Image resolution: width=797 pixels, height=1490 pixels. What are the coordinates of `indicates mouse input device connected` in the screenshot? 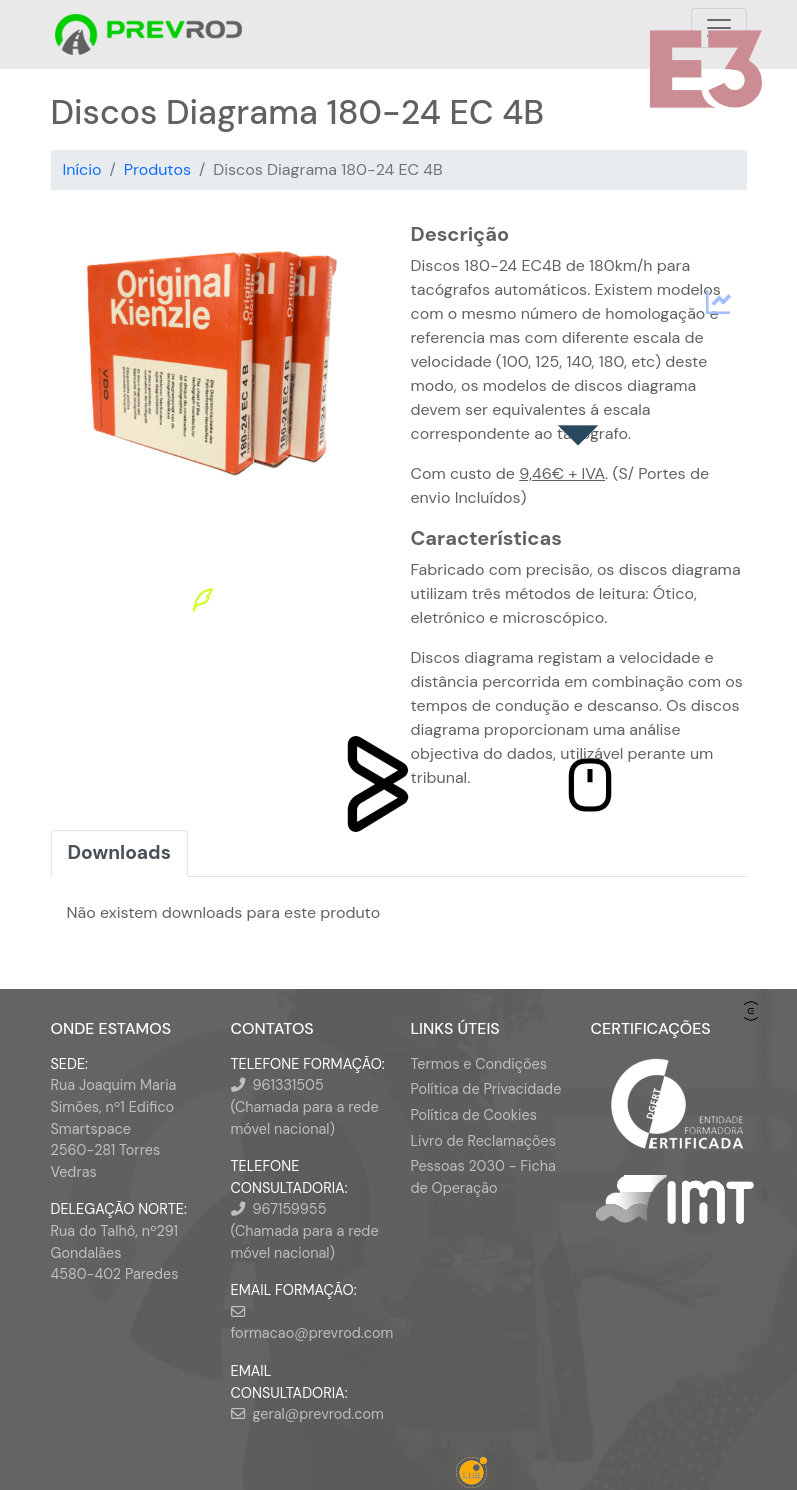 It's located at (590, 785).